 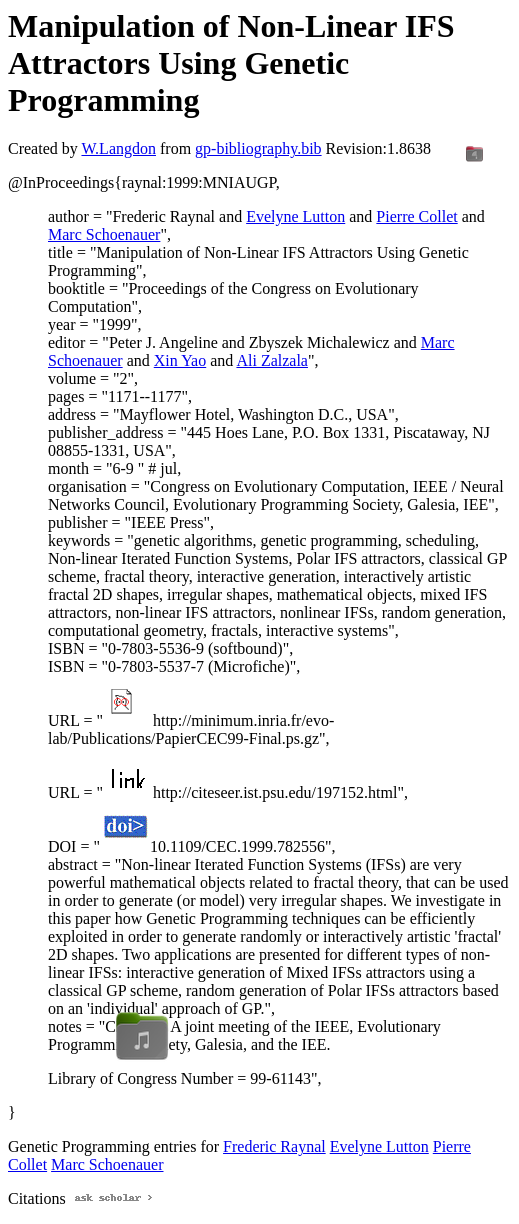 What do you see at coordinates (474, 153) in the screenshot?
I see `folder synced with insync cloud service` at bounding box center [474, 153].